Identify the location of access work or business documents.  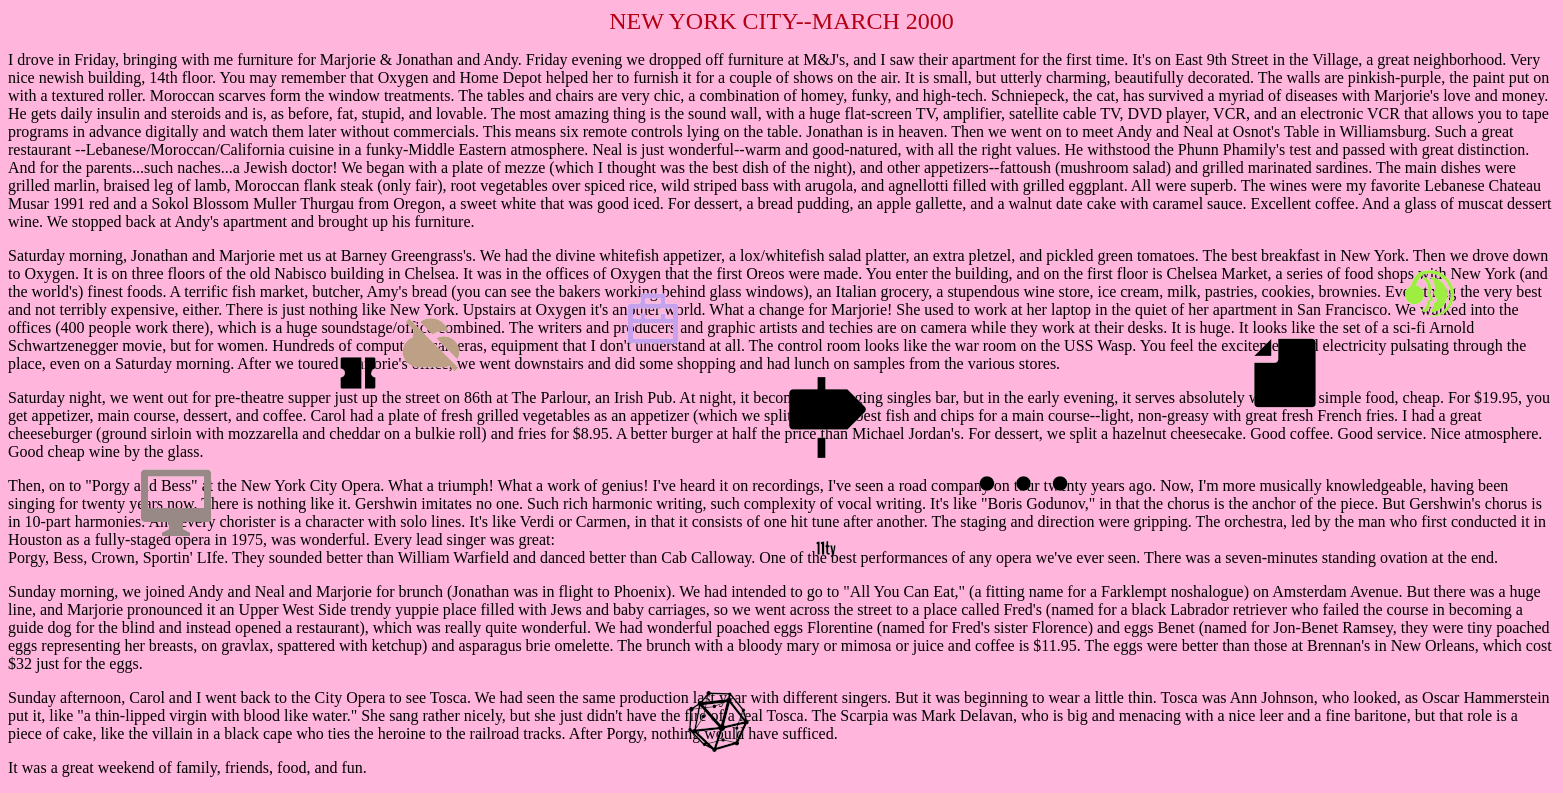
(653, 321).